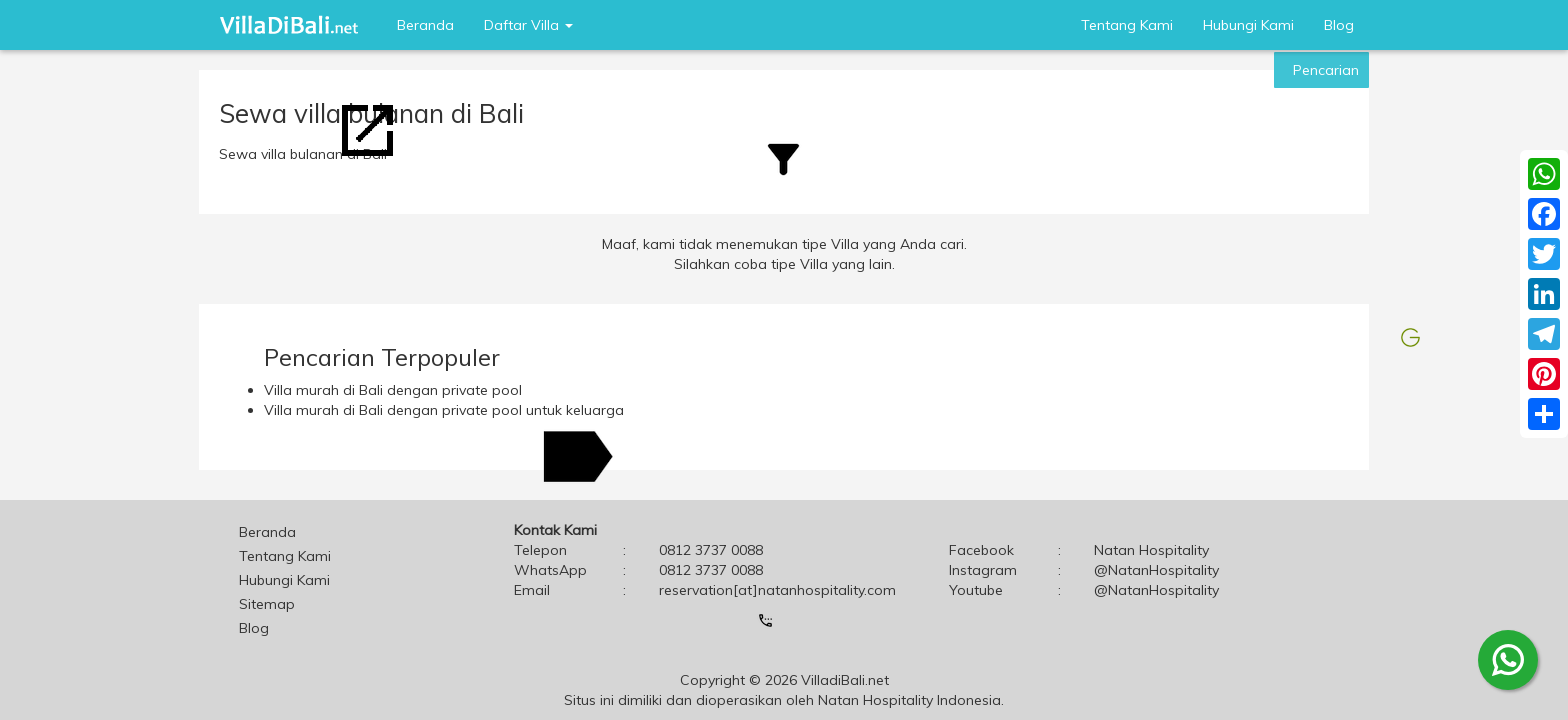 The width and height of the screenshot is (1568, 720). Describe the element at coordinates (783, 159) in the screenshot. I see `filter or sort content` at that location.